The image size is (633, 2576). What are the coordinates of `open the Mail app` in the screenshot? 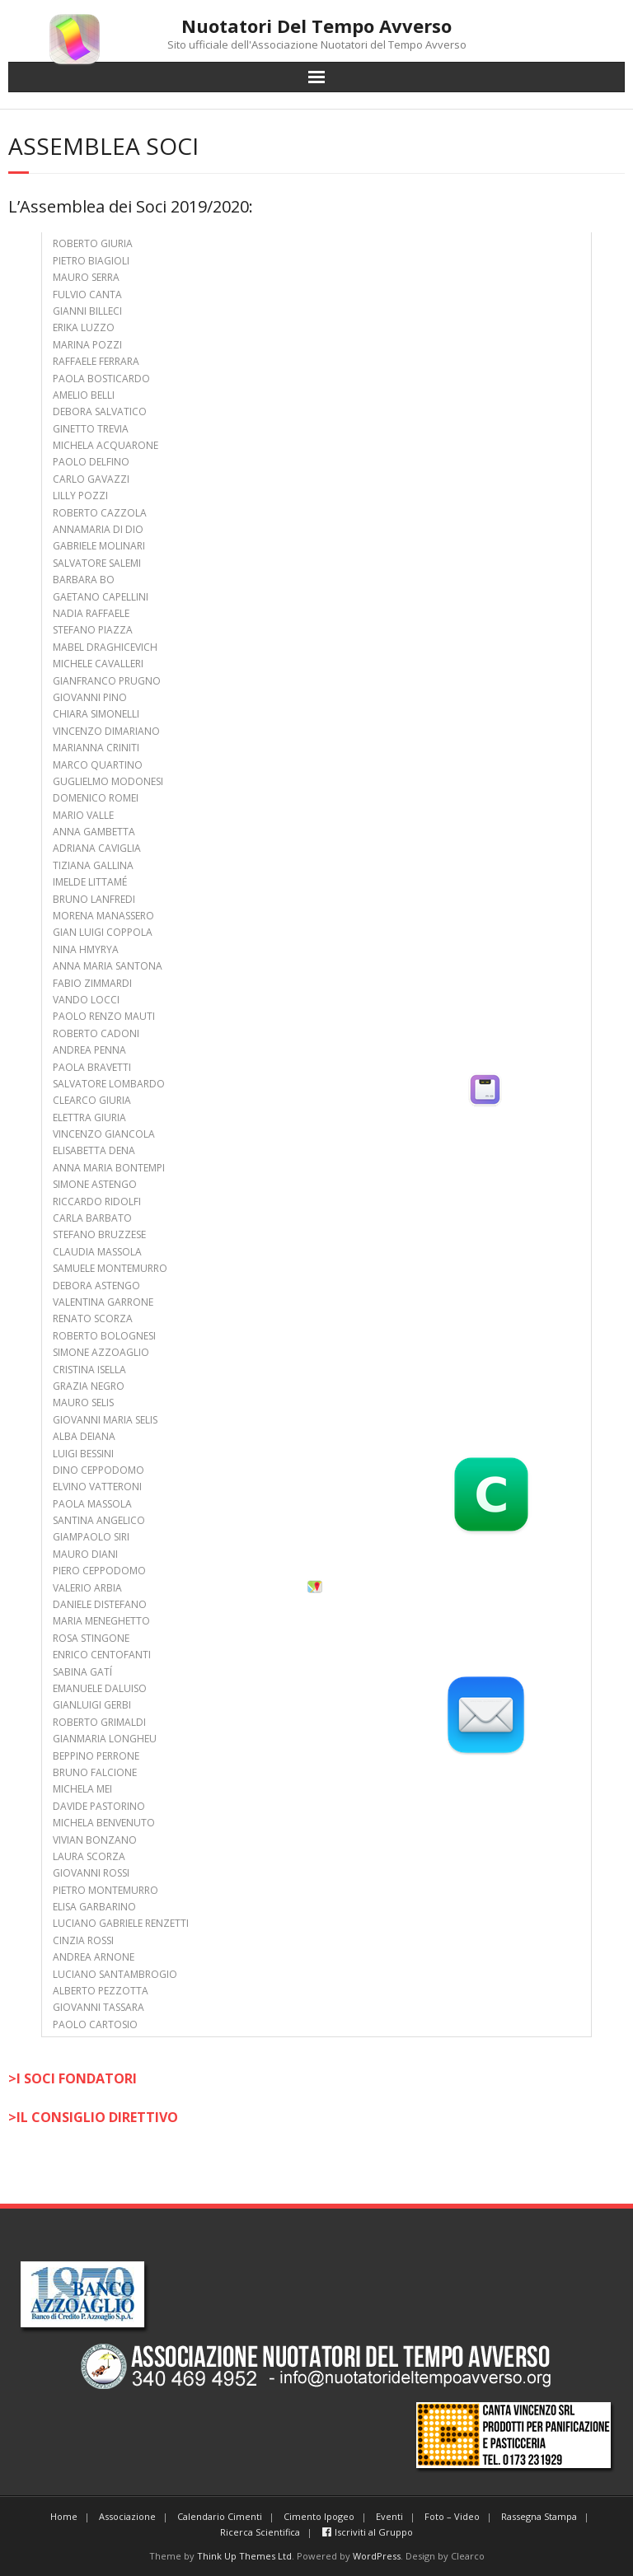 It's located at (485, 1714).